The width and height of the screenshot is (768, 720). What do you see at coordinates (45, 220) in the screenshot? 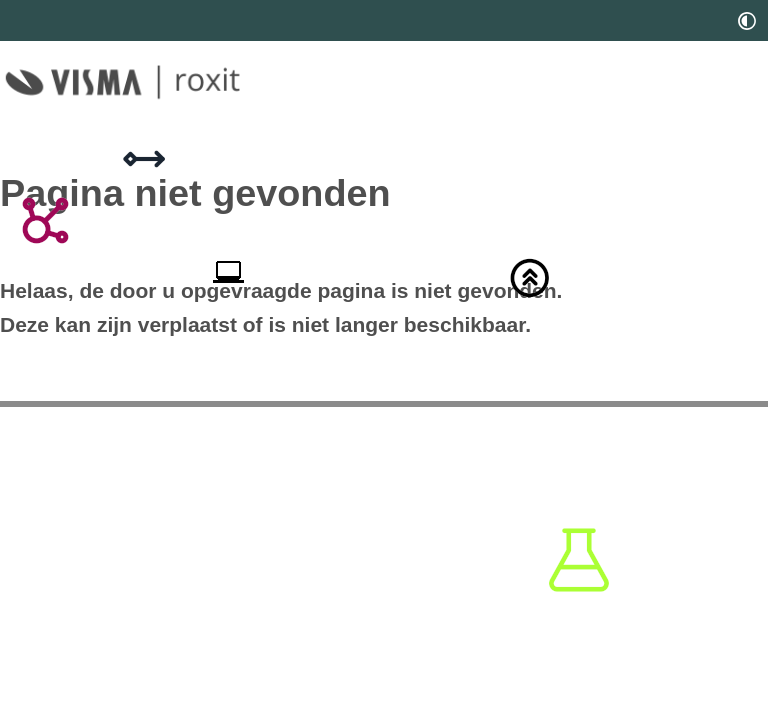
I see `access affiliate or referral program` at bounding box center [45, 220].